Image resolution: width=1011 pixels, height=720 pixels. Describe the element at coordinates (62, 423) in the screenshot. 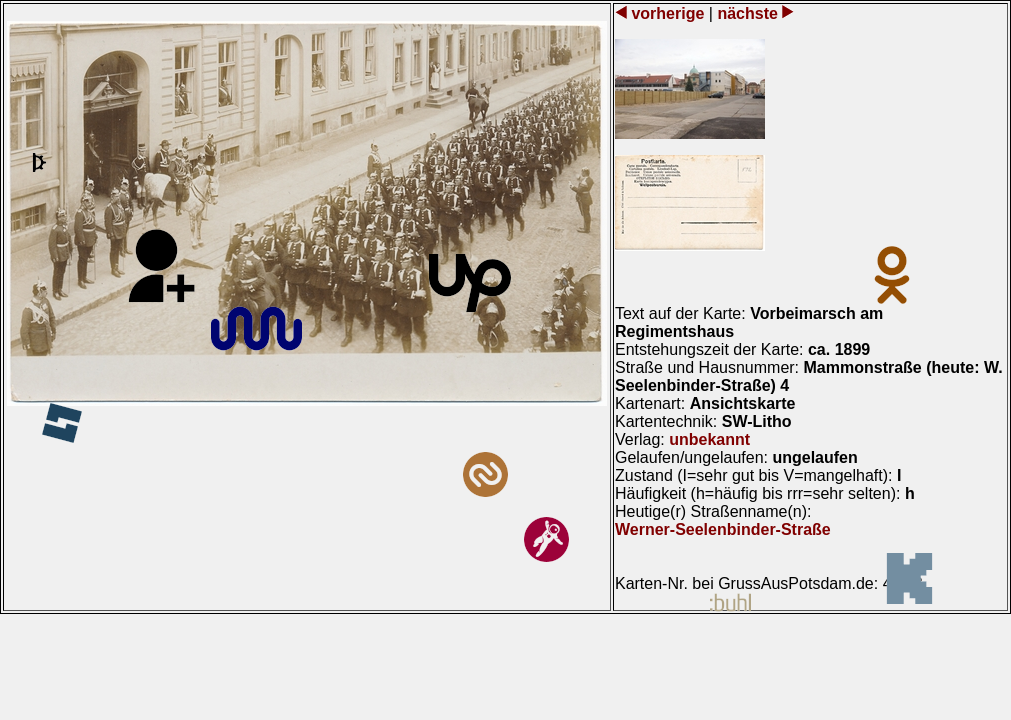

I see `open Roblox Studio` at that location.